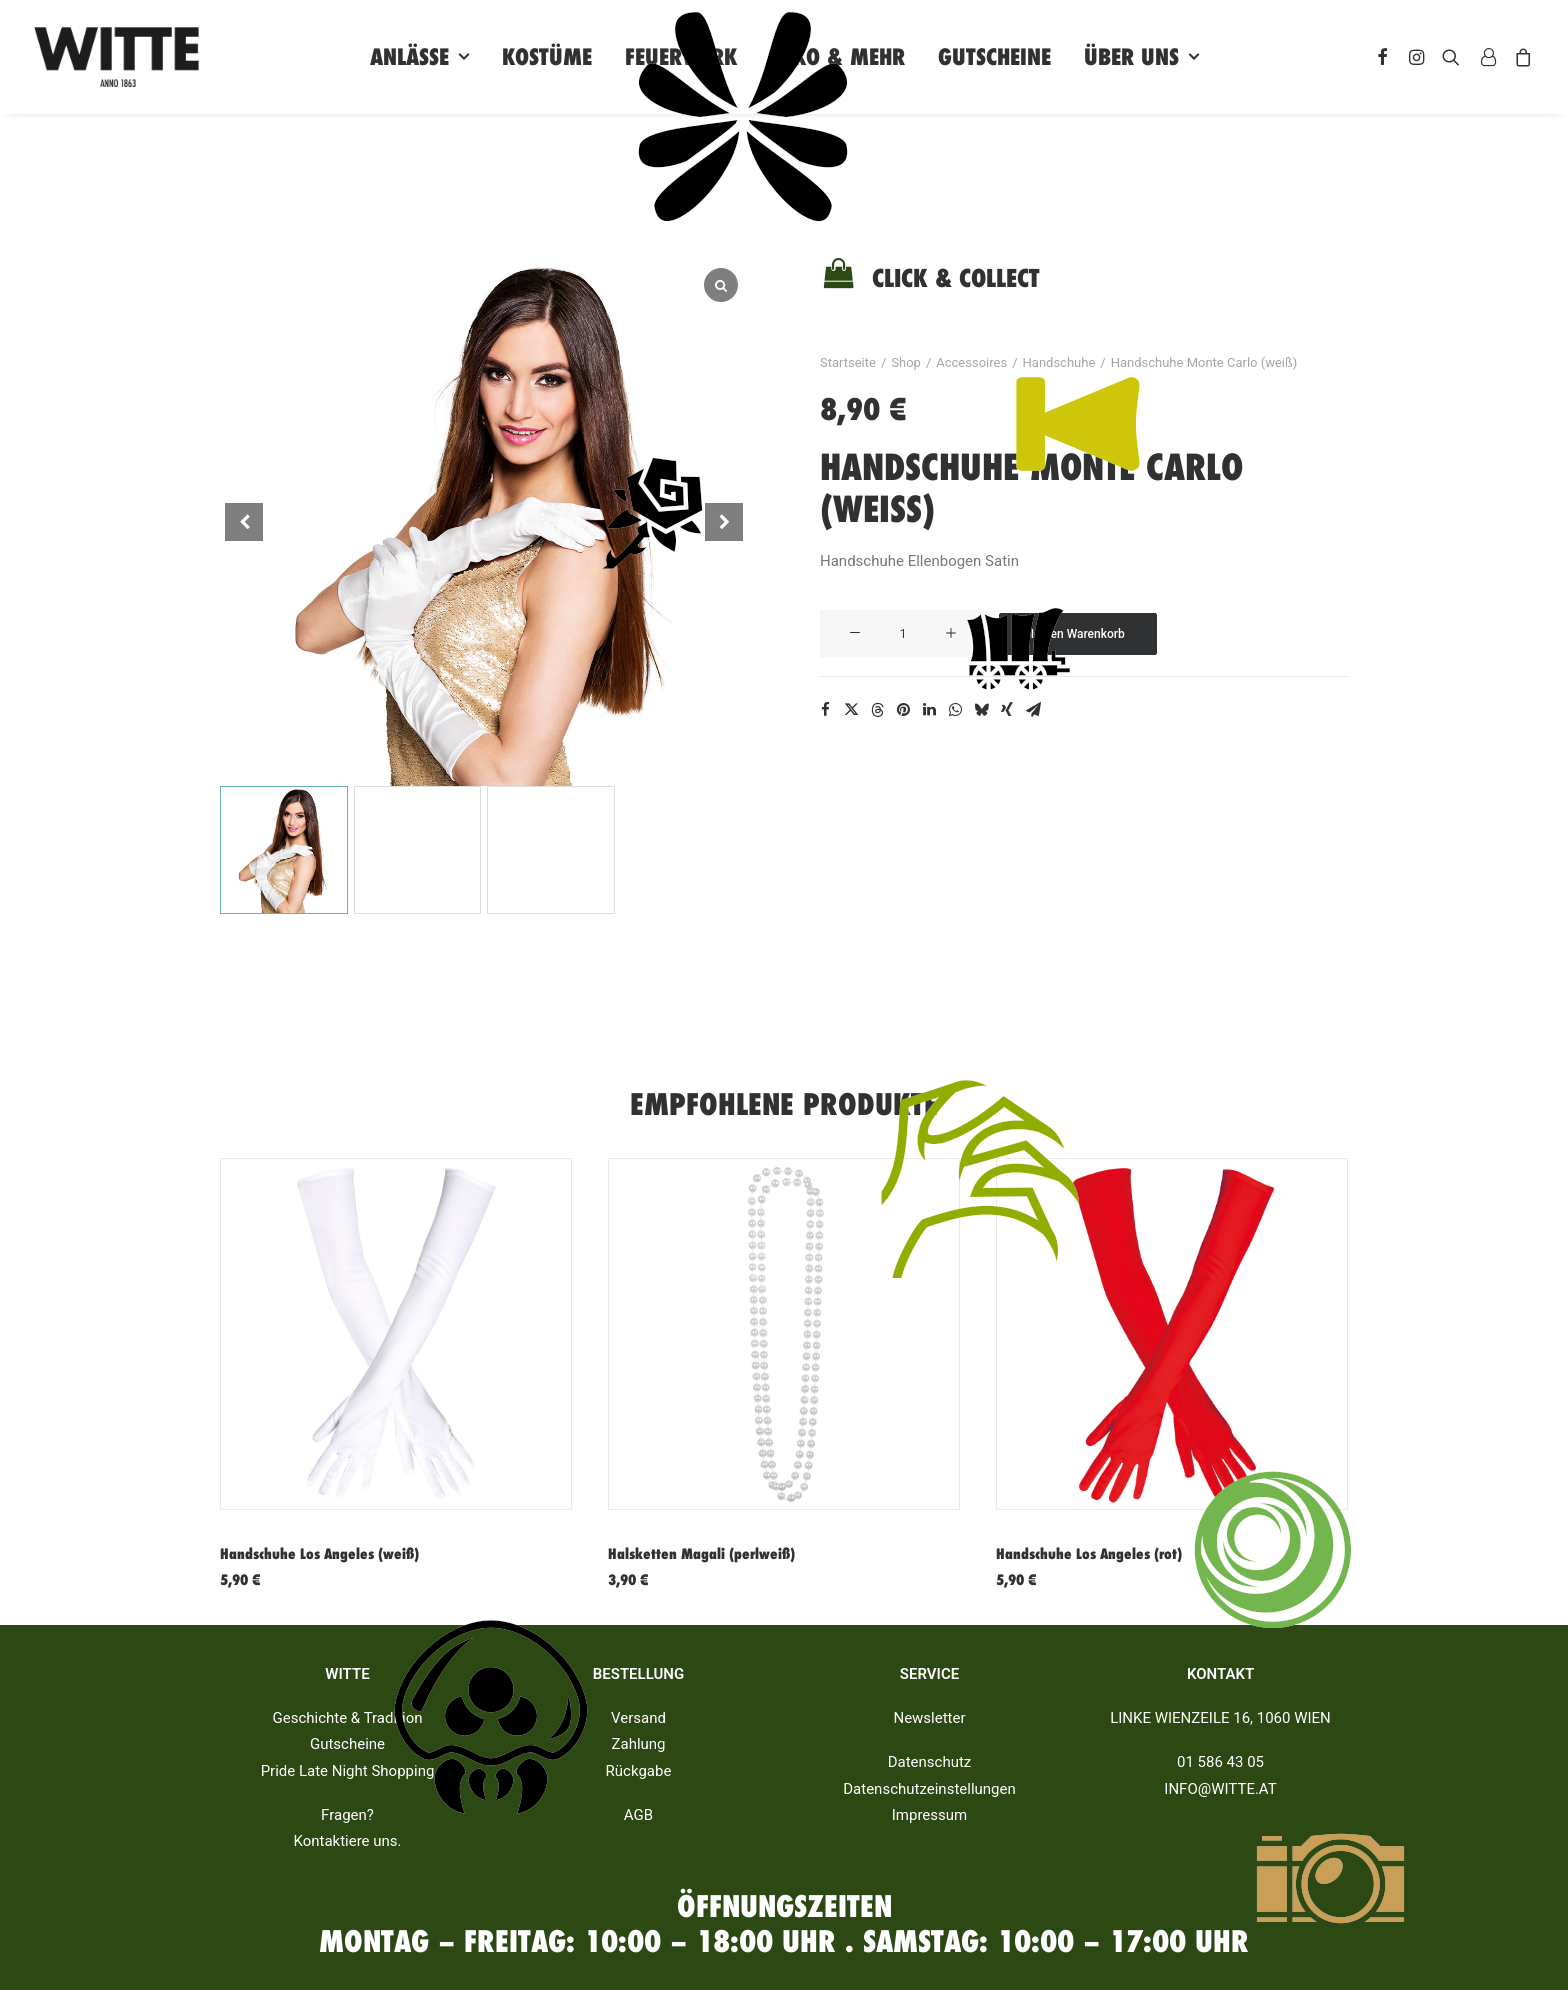 The width and height of the screenshot is (1568, 1990). What do you see at coordinates (647, 513) in the screenshot?
I see `select a rose or flower item in a game inventory` at bounding box center [647, 513].